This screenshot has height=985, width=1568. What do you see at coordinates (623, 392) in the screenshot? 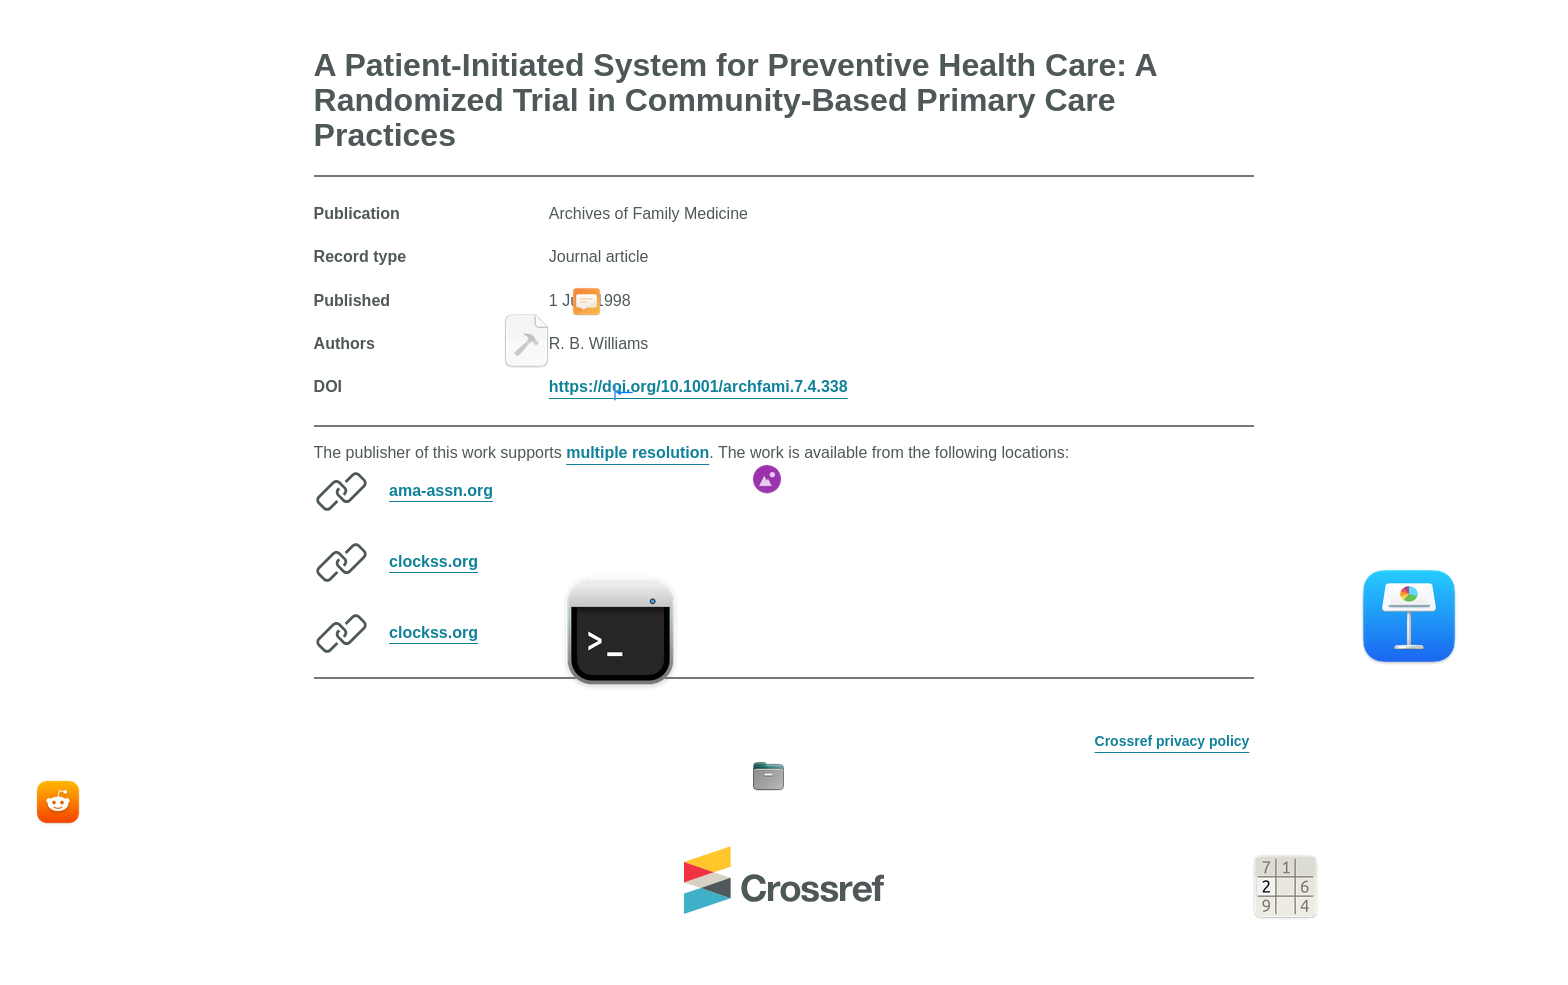
I see `go to the first item in a list or sequence` at bounding box center [623, 392].